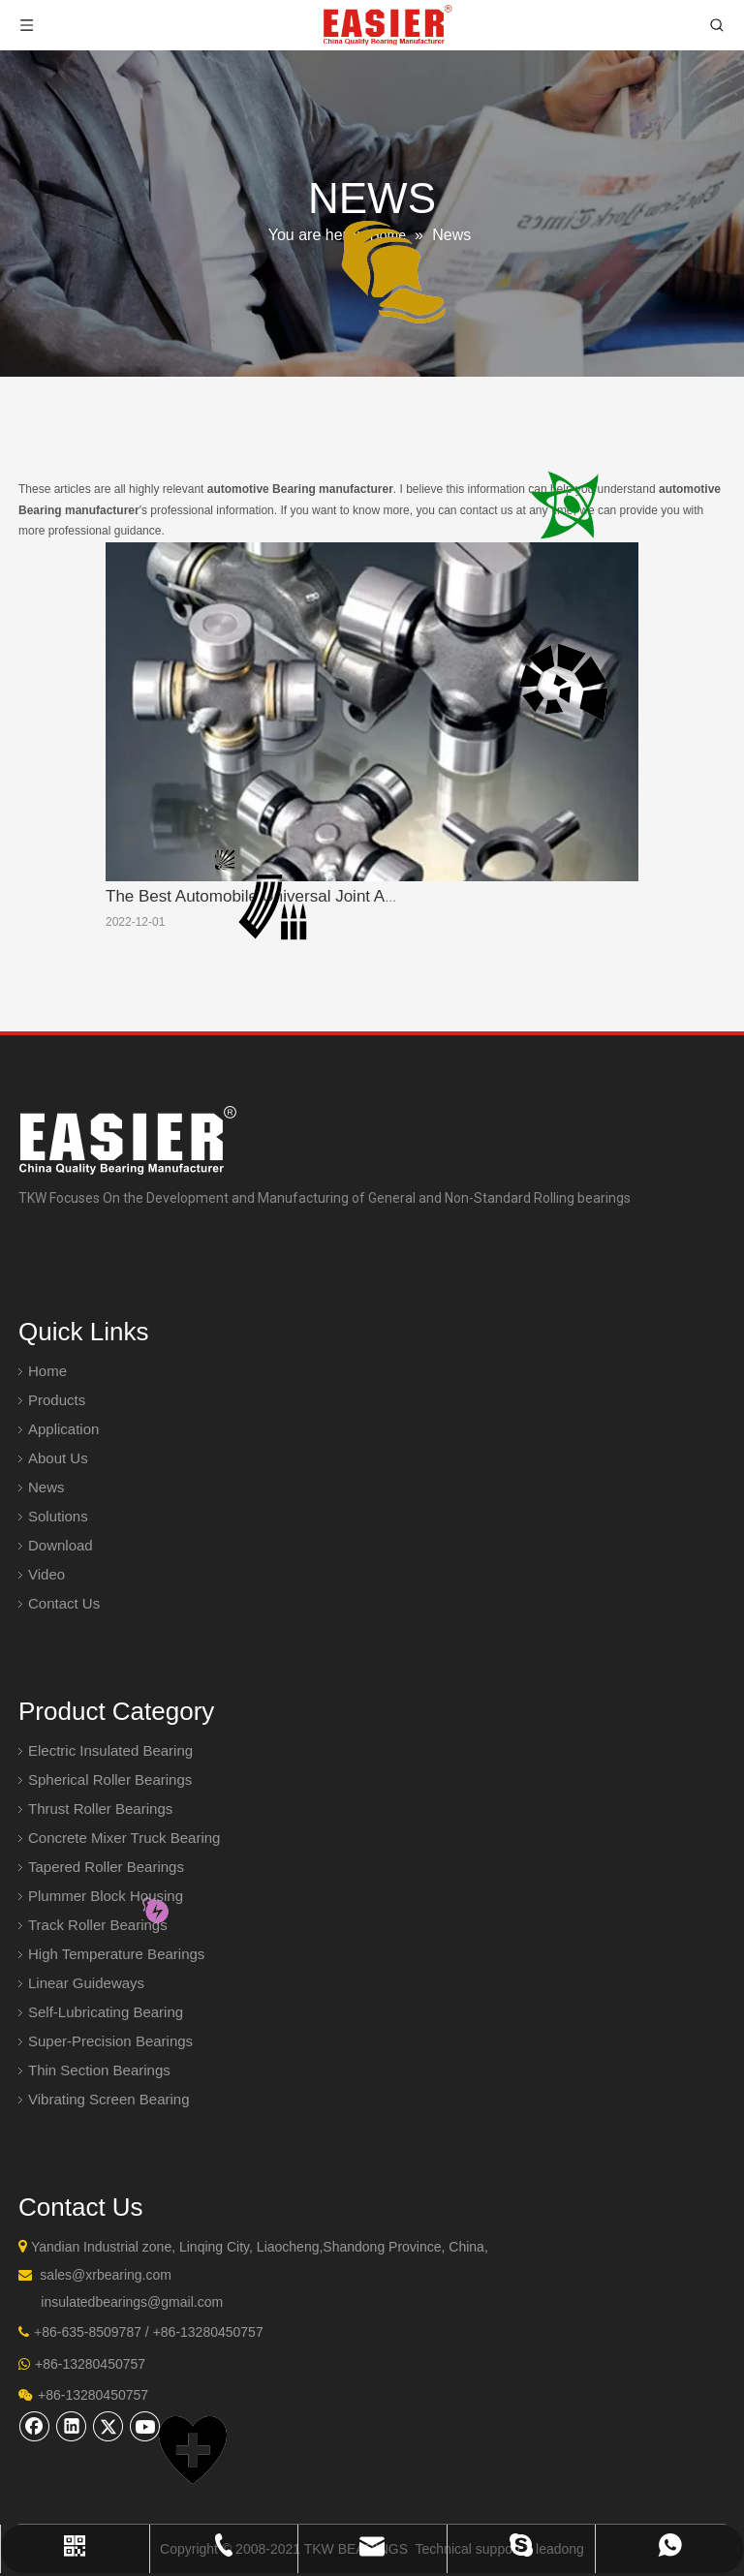 The image size is (744, 2576). Describe the element at coordinates (272, 905) in the screenshot. I see `ammunition or magazine inventory in a game` at that location.